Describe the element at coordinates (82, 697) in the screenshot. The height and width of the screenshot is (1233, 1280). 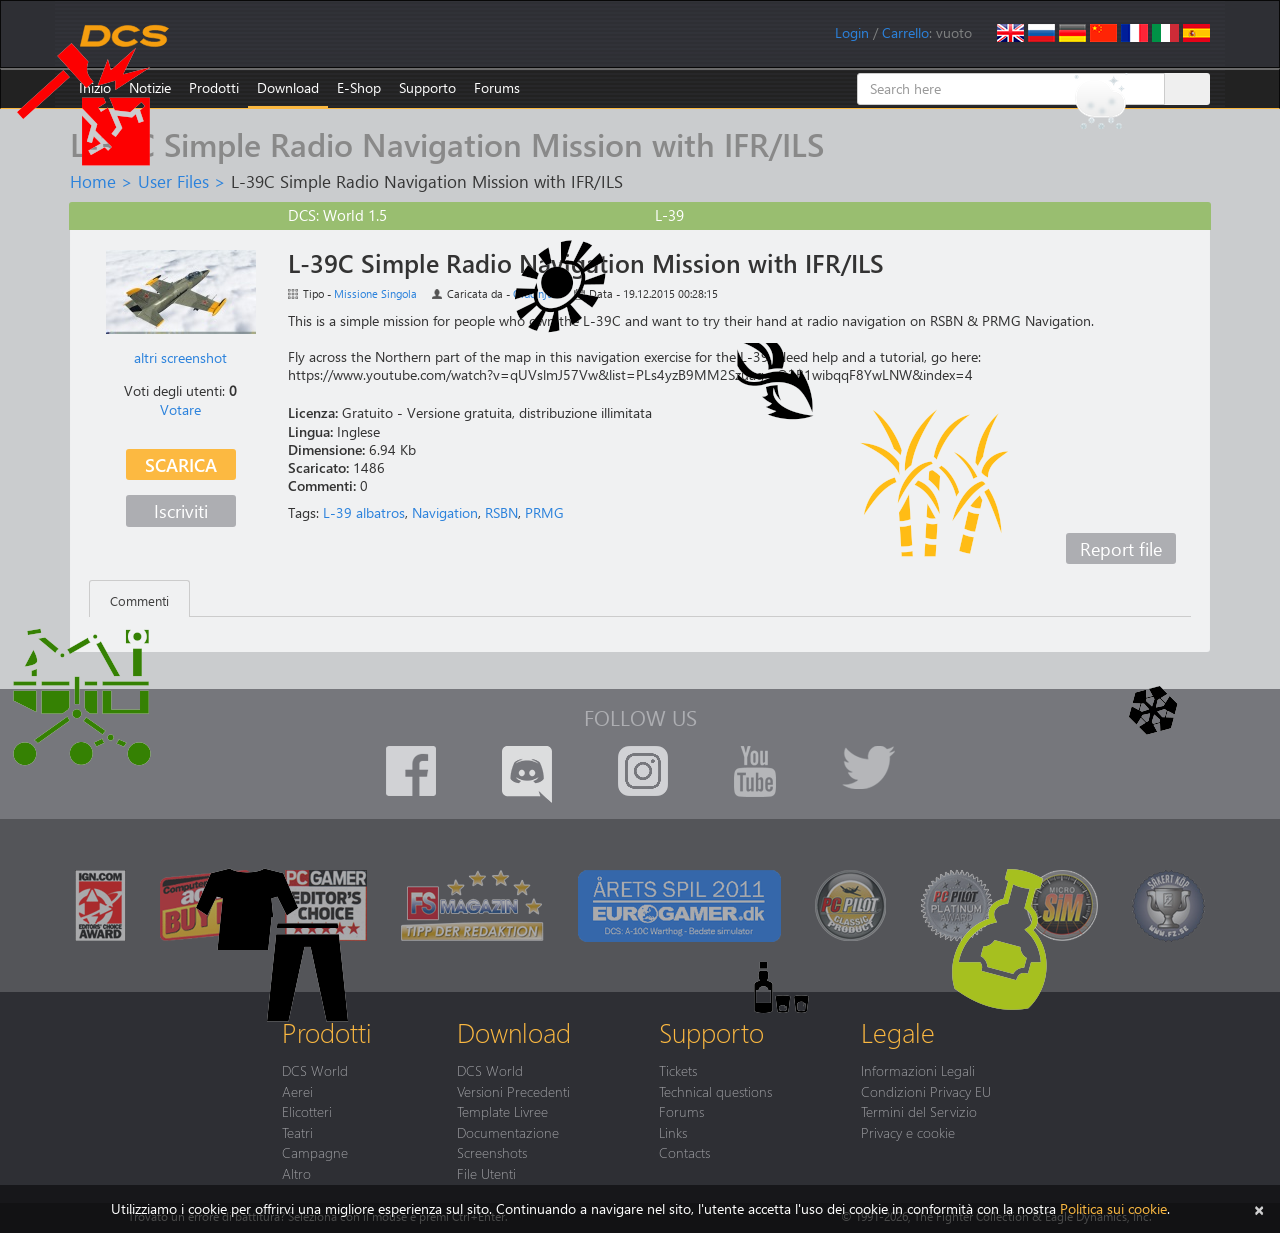
I see `view mars rover mission details` at that location.